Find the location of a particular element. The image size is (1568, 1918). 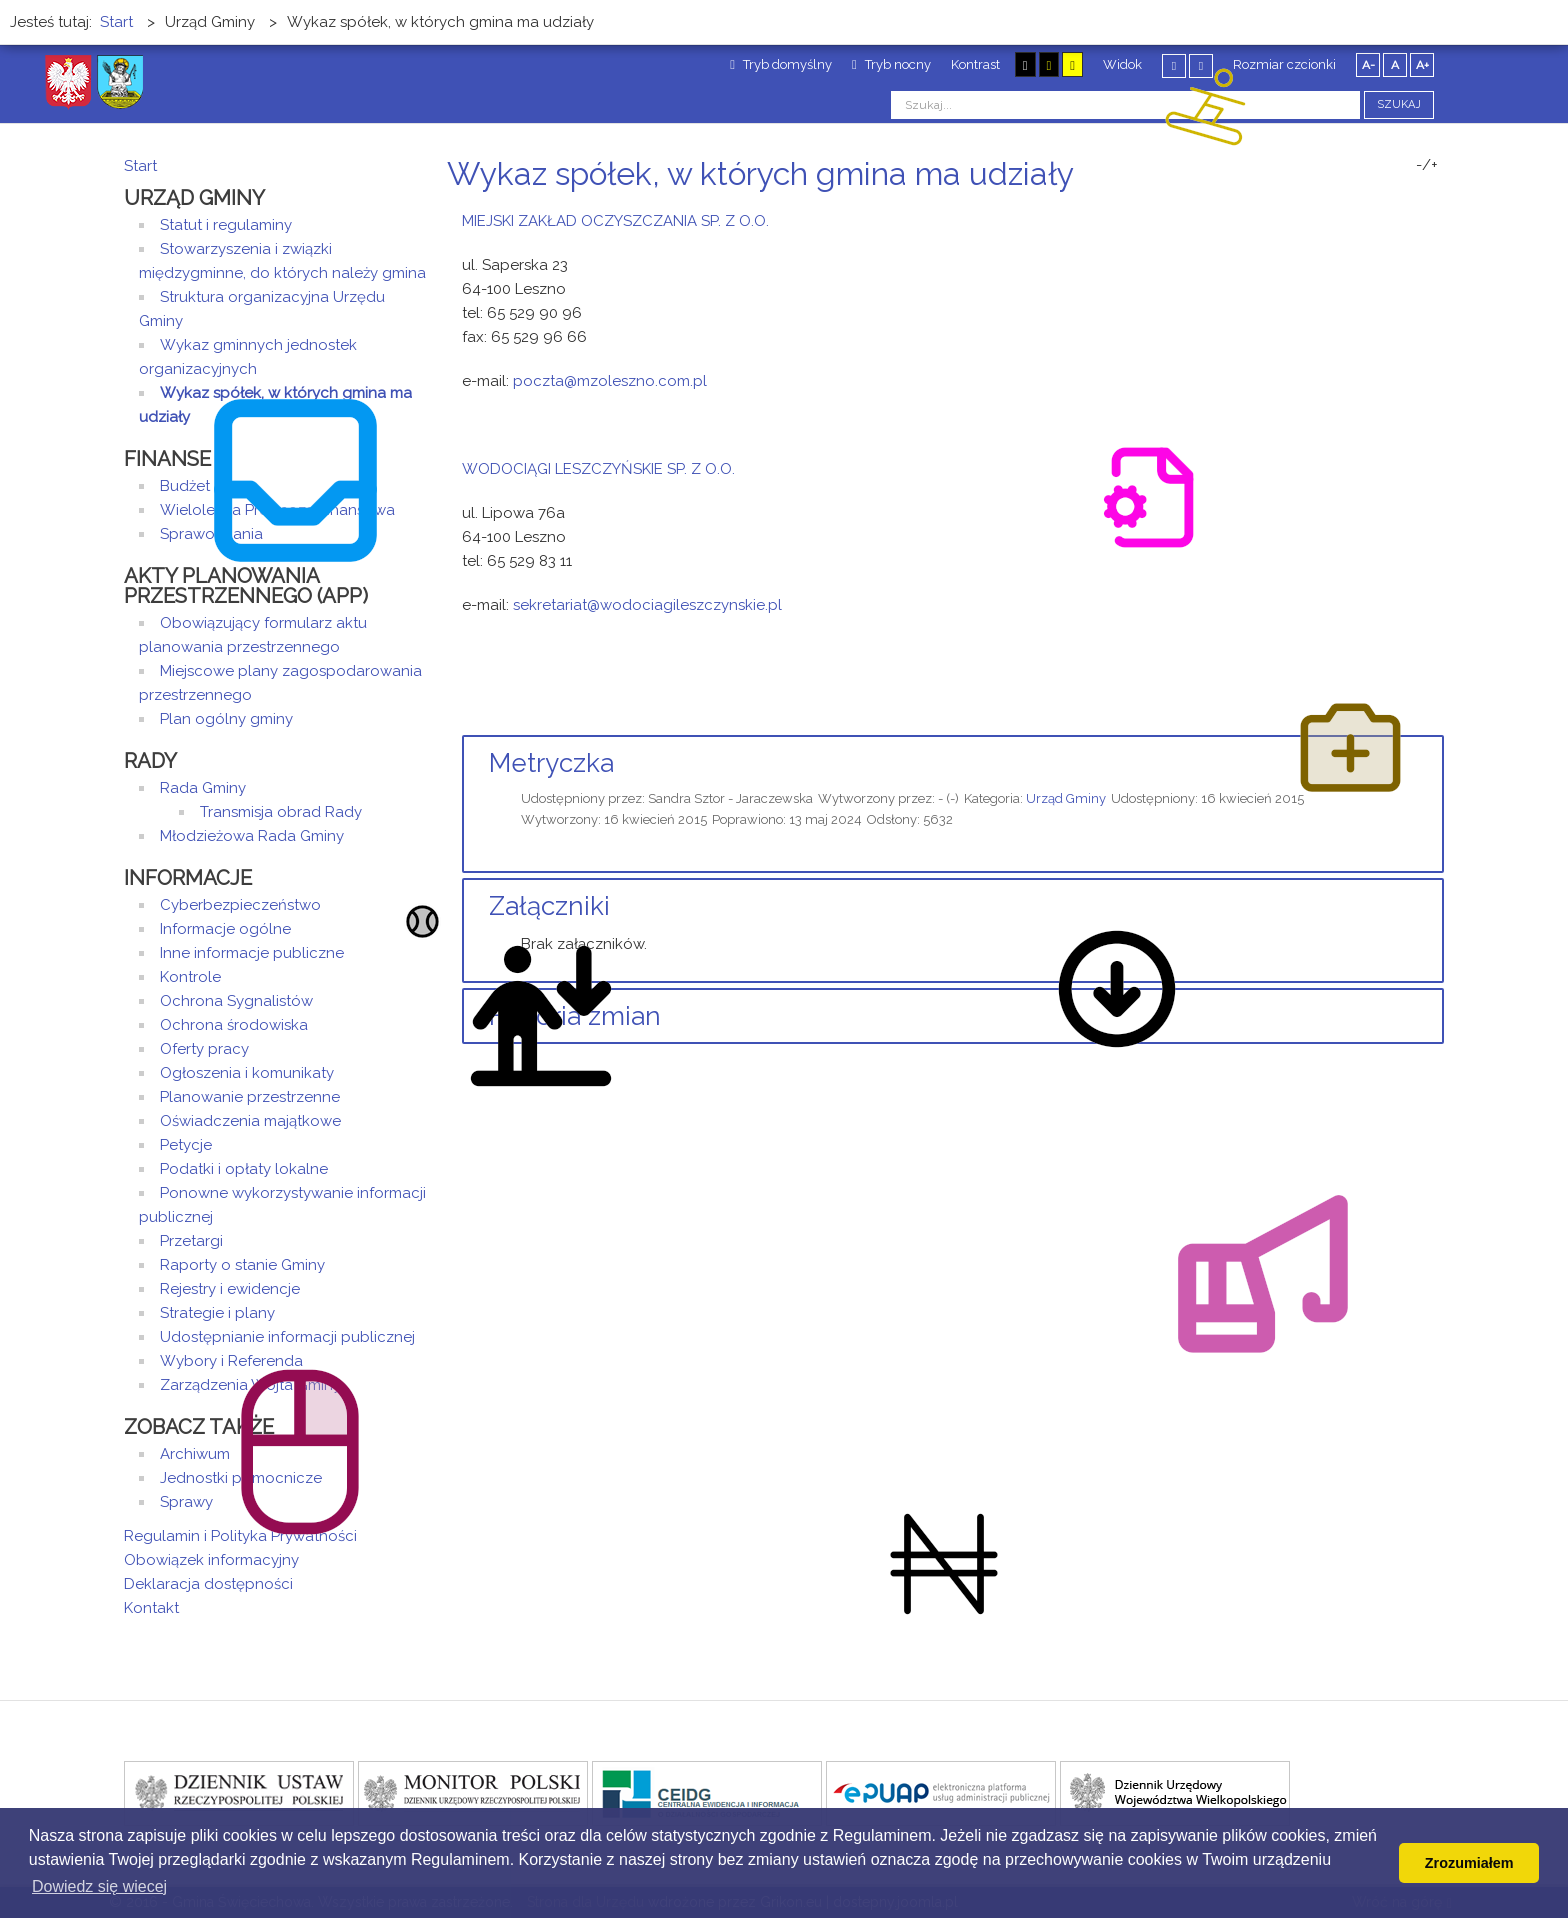

add a new photo is located at coordinates (1350, 749).